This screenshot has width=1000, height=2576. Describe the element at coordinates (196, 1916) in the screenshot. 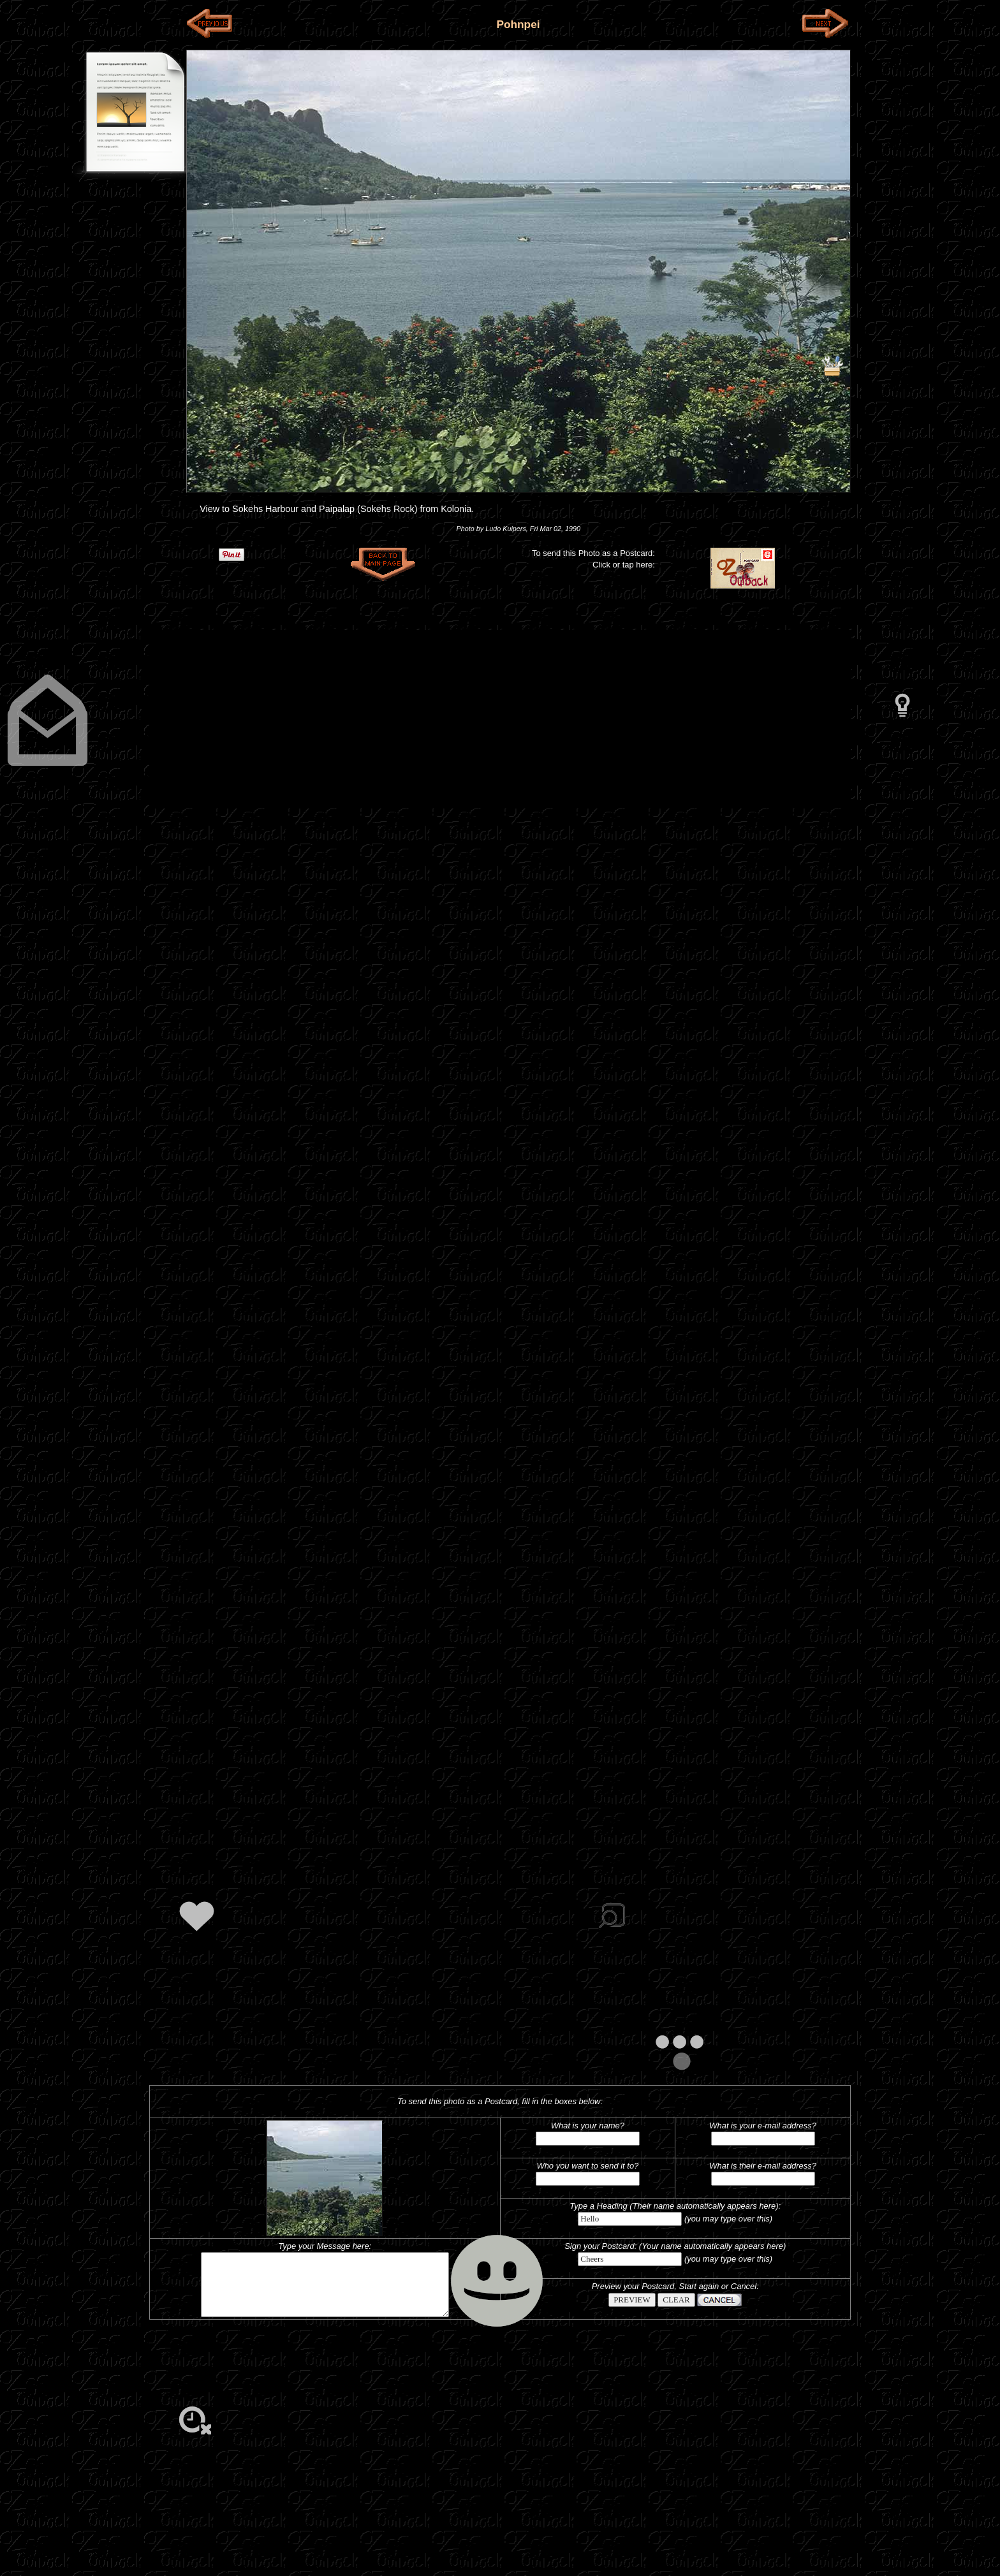

I see `mark item as favorite` at that location.